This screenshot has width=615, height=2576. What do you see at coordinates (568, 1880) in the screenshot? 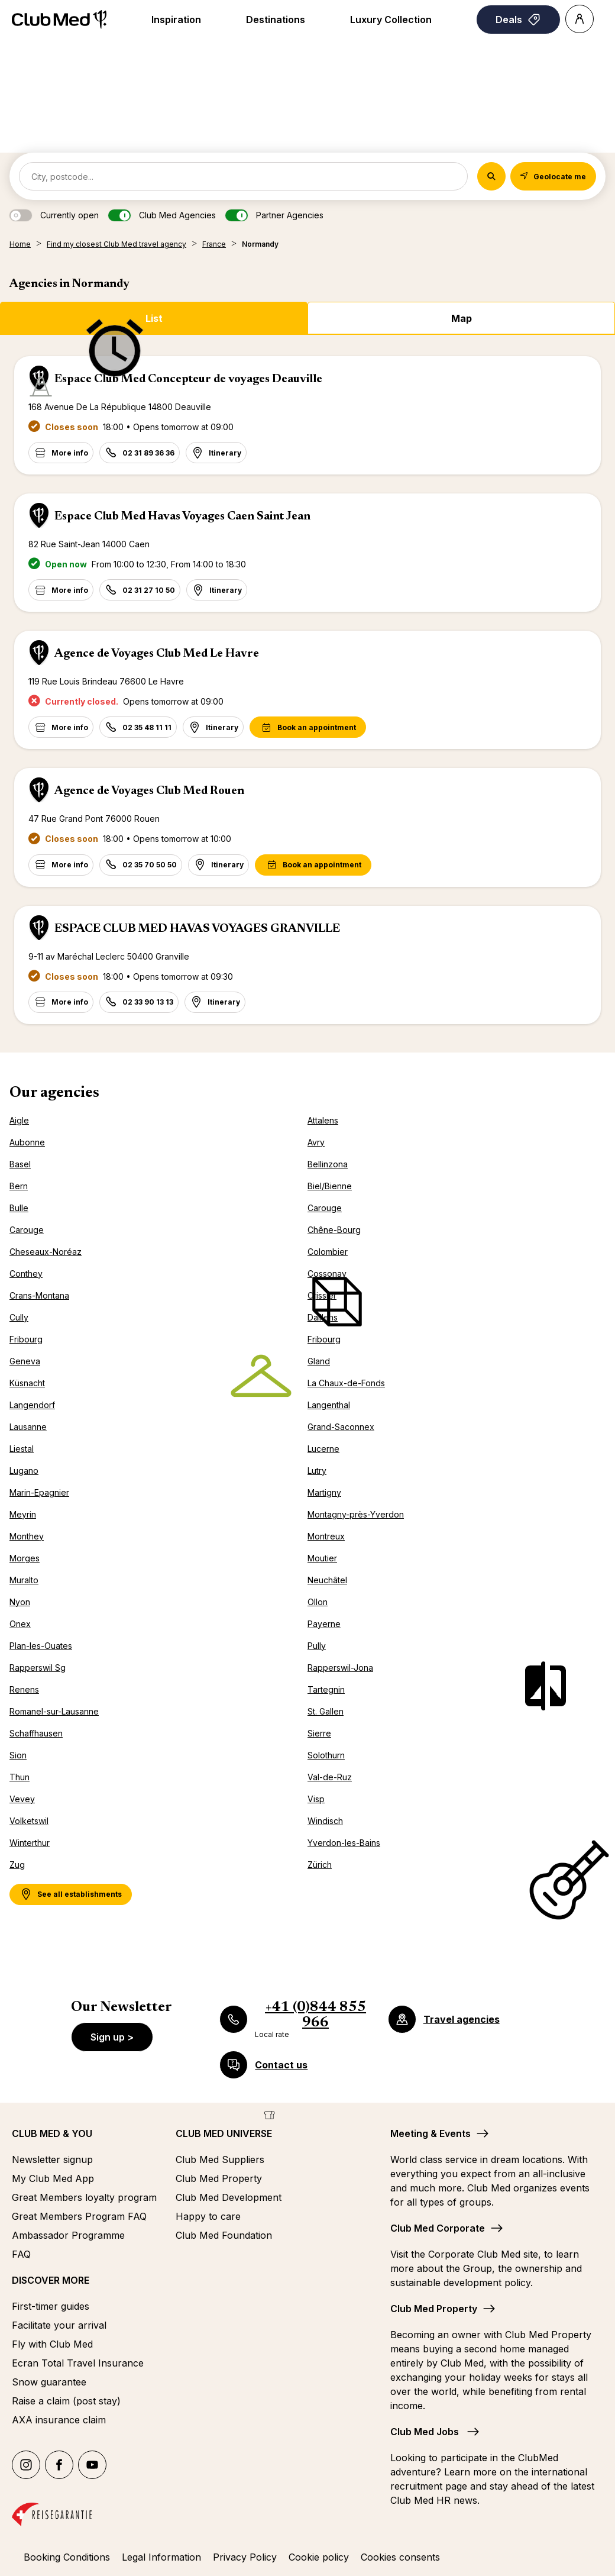
I see `access music or audio settings` at bounding box center [568, 1880].